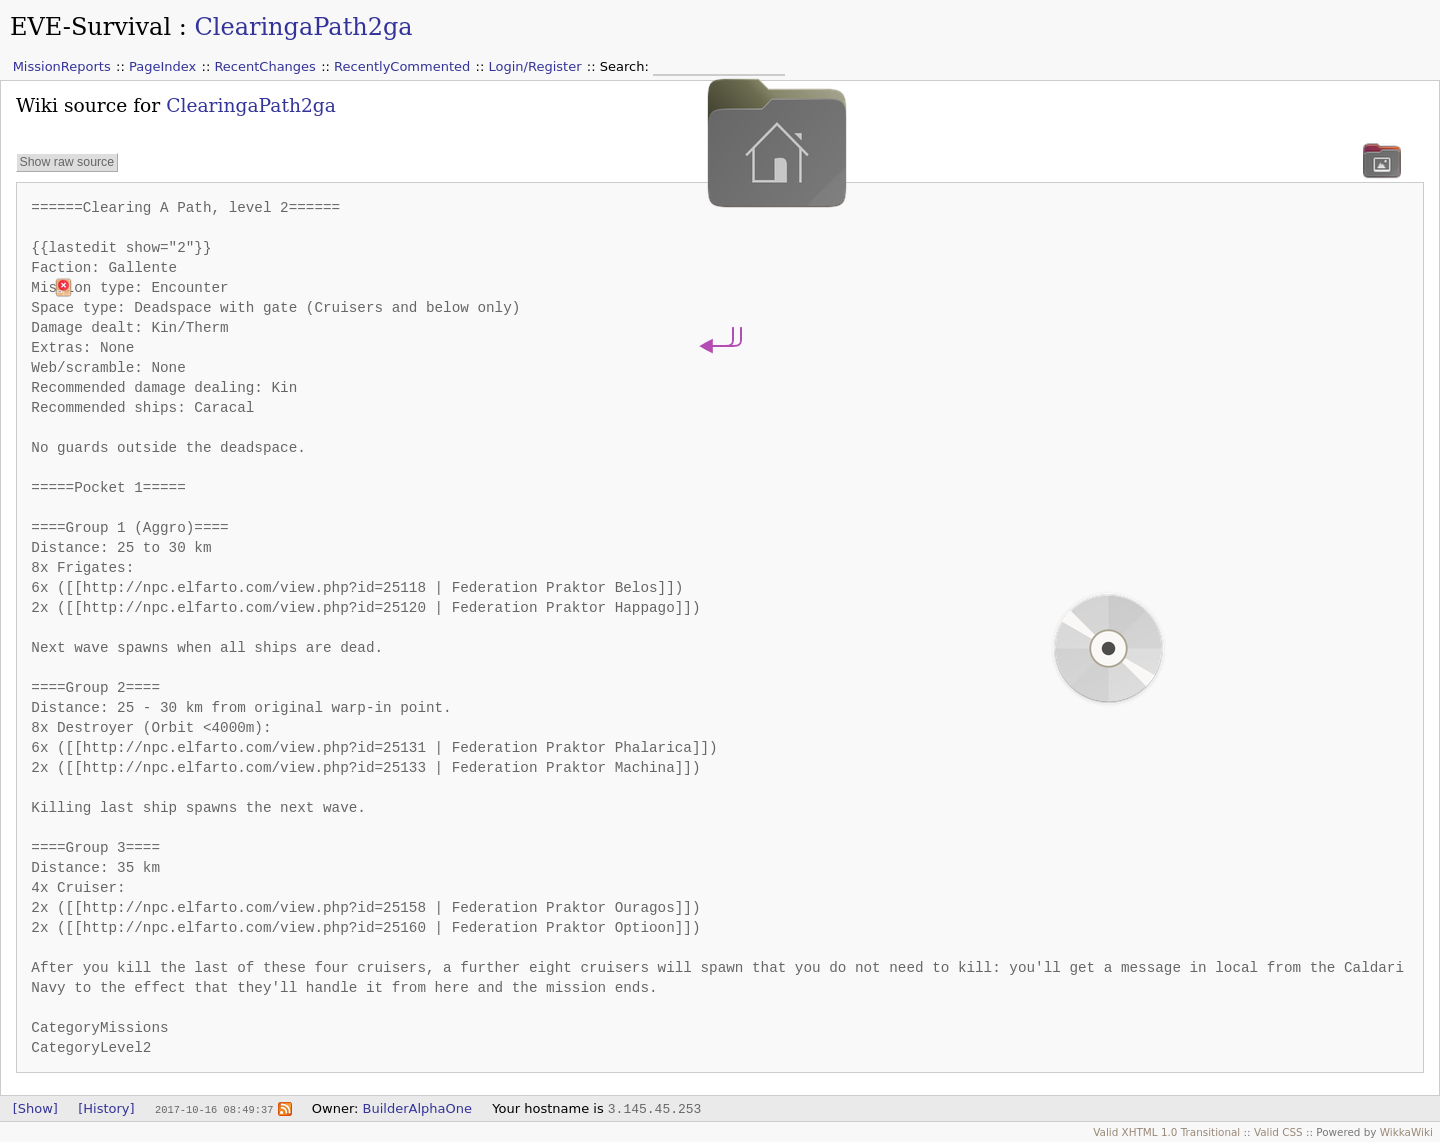 The image size is (1440, 1142). I want to click on indicates a package is queued for removal, so click(63, 287).